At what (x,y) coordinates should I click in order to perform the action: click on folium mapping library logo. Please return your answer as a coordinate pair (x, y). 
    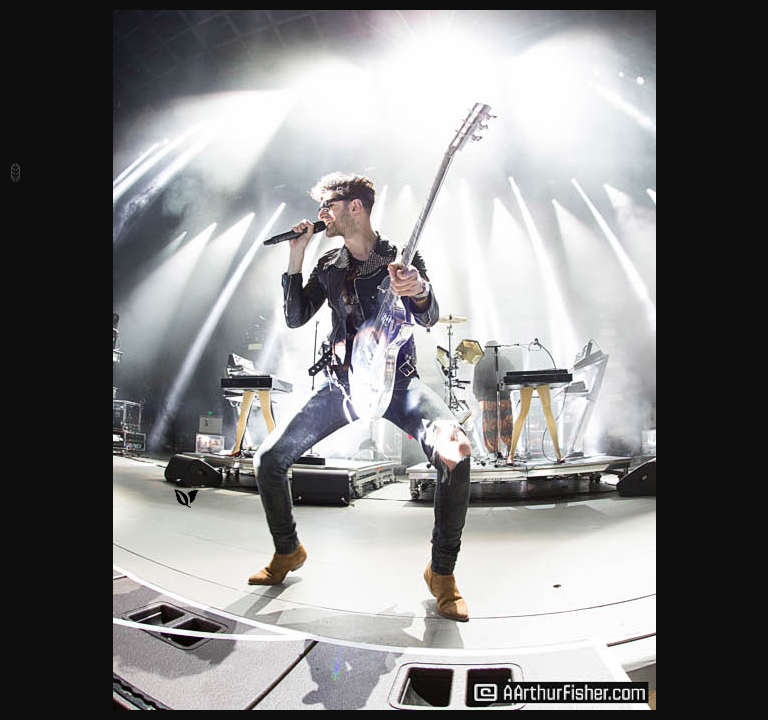
    Looking at the image, I should click on (15, 172).